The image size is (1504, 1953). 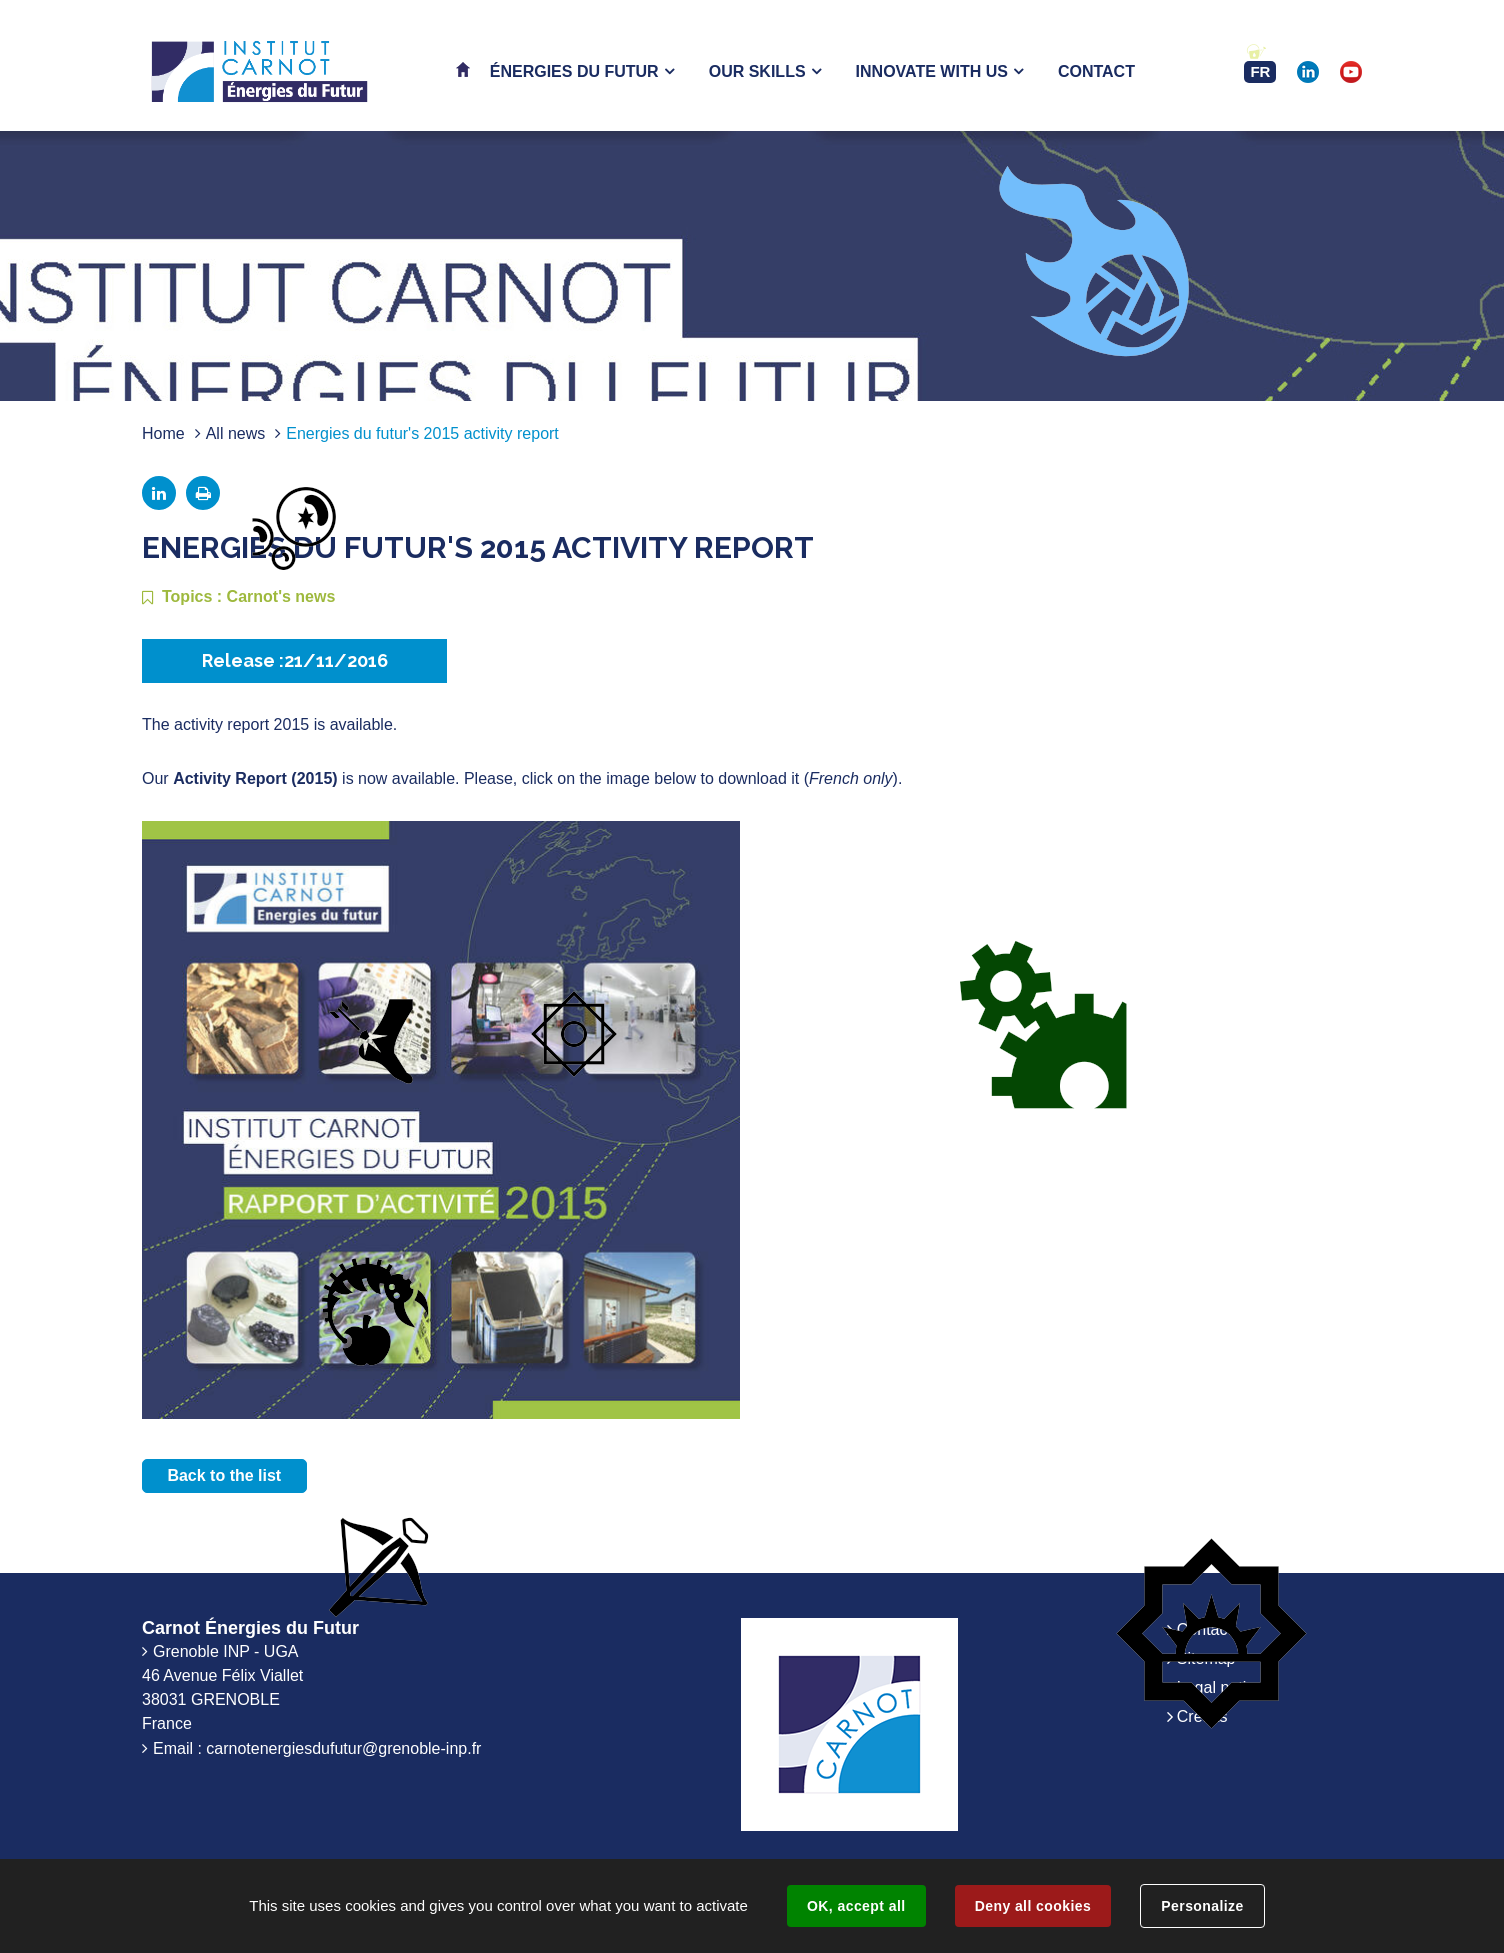 I want to click on select crossbow weapon in game inventory, so click(x=378, y=1568).